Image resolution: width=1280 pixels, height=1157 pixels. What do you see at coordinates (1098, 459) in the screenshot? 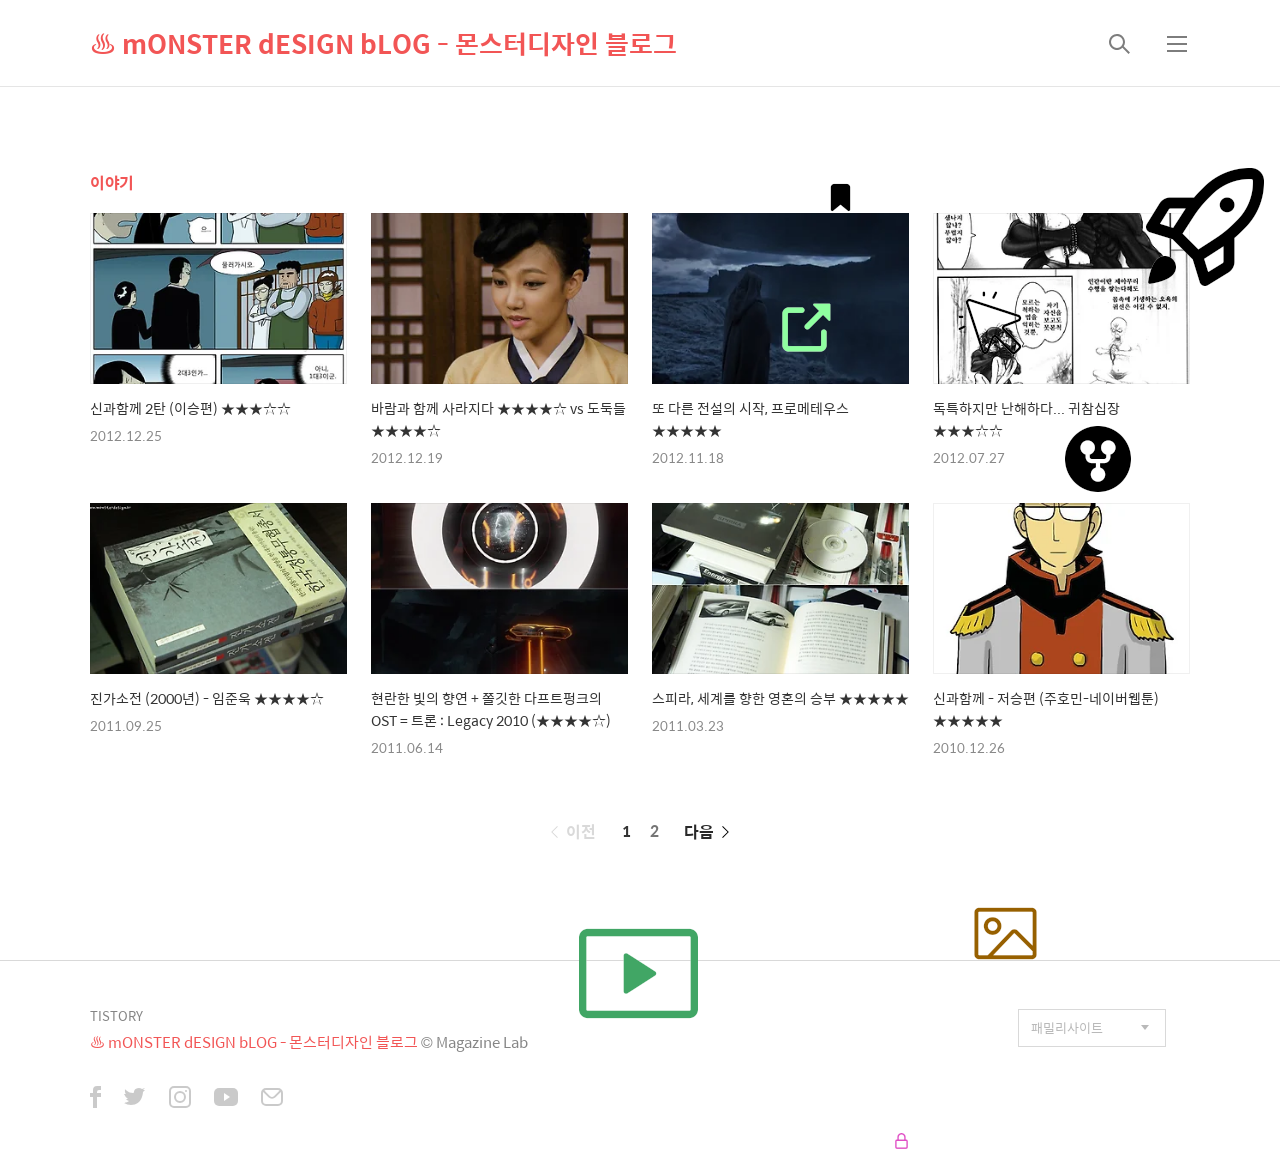
I see `indicates a forked repository in your activity feed` at bounding box center [1098, 459].